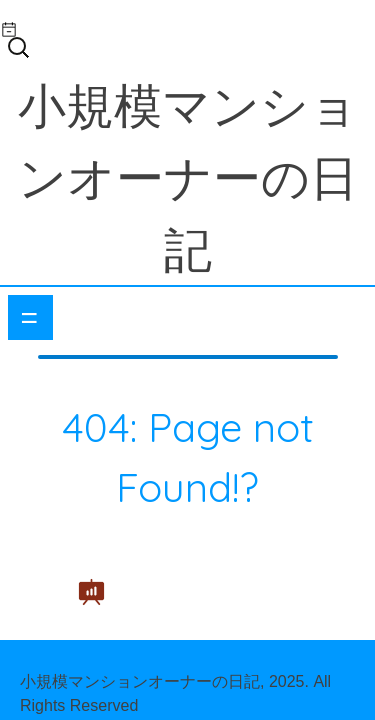 This screenshot has height=720, width=375. I want to click on remove an event from calendar, so click(9, 30).